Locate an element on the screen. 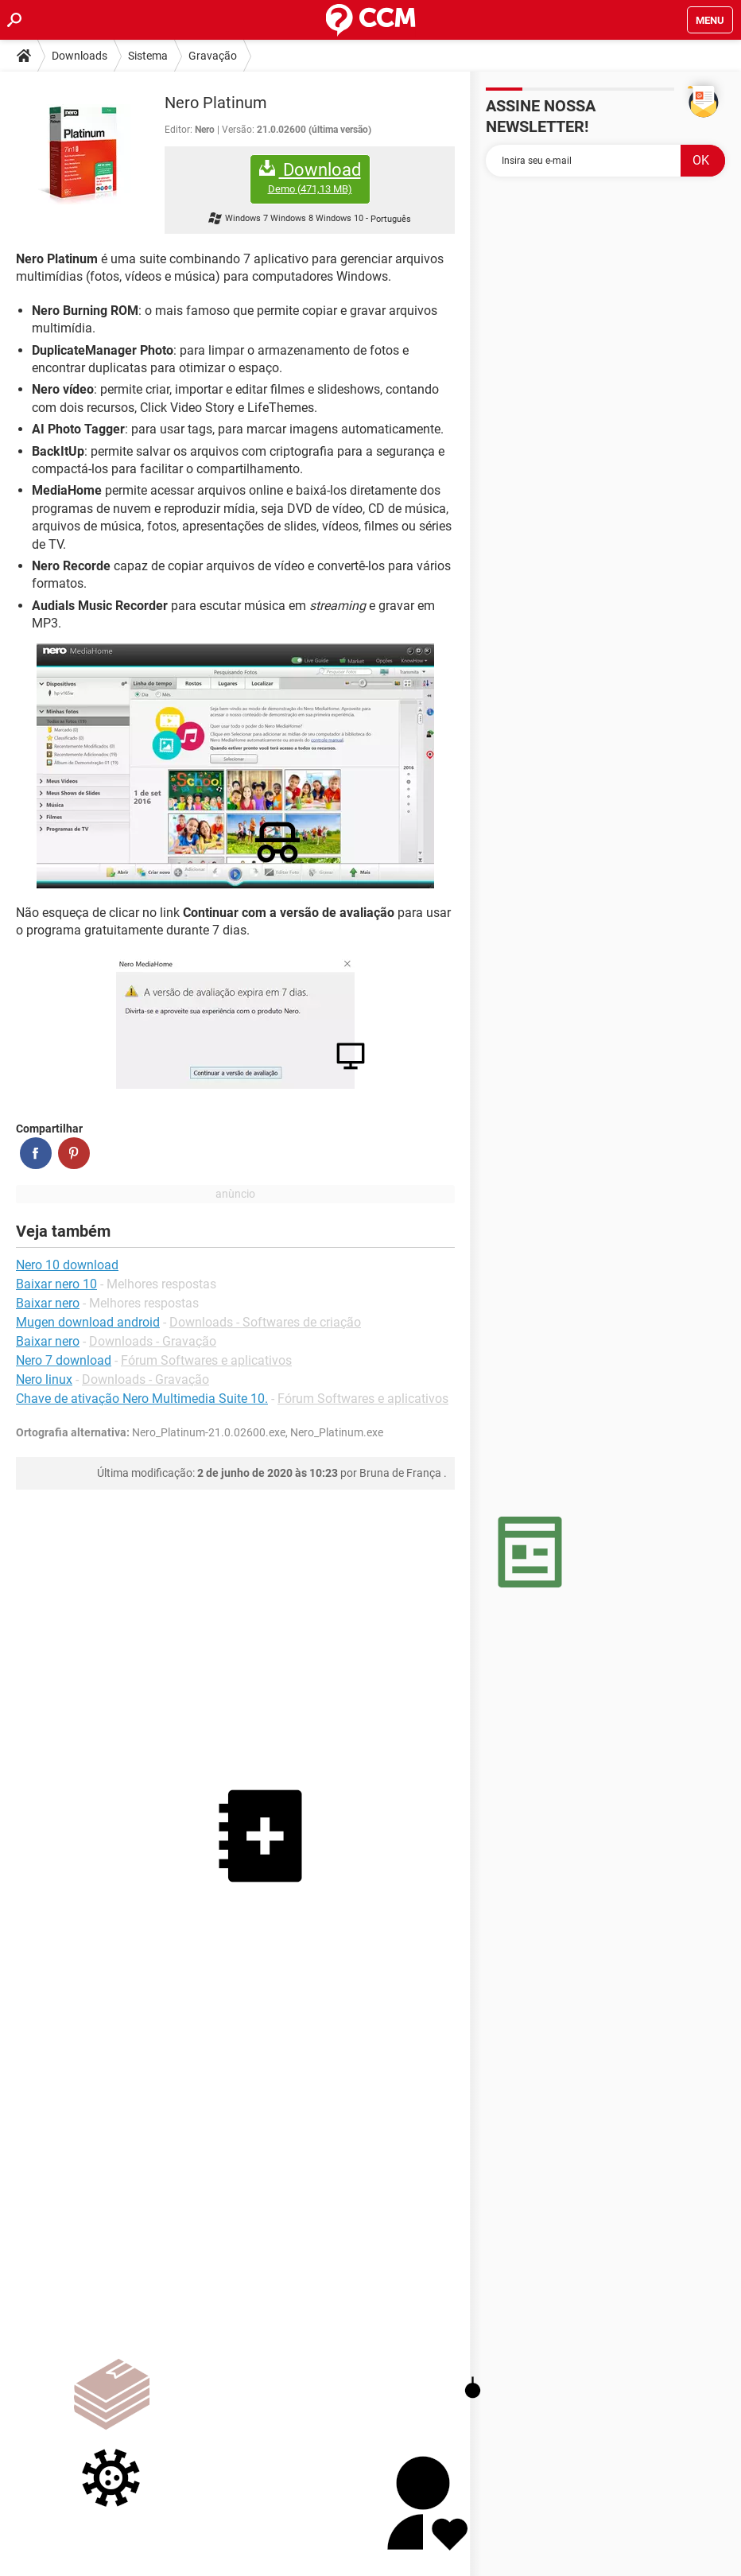 The width and height of the screenshot is (741, 2576). view favorite or loved contacts is located at coordinates (423, 2505).